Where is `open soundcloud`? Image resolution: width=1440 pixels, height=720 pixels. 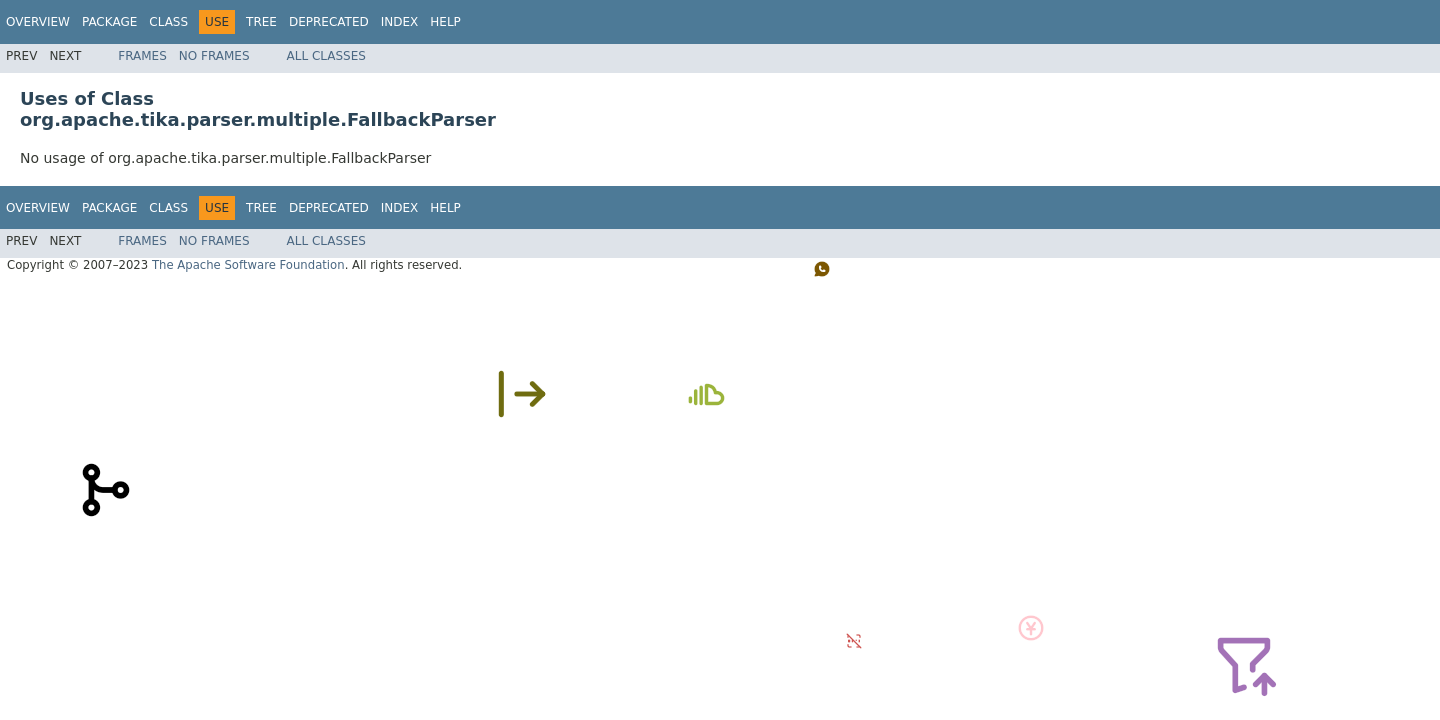
open soundcloud is located at coordinates (706, 394).